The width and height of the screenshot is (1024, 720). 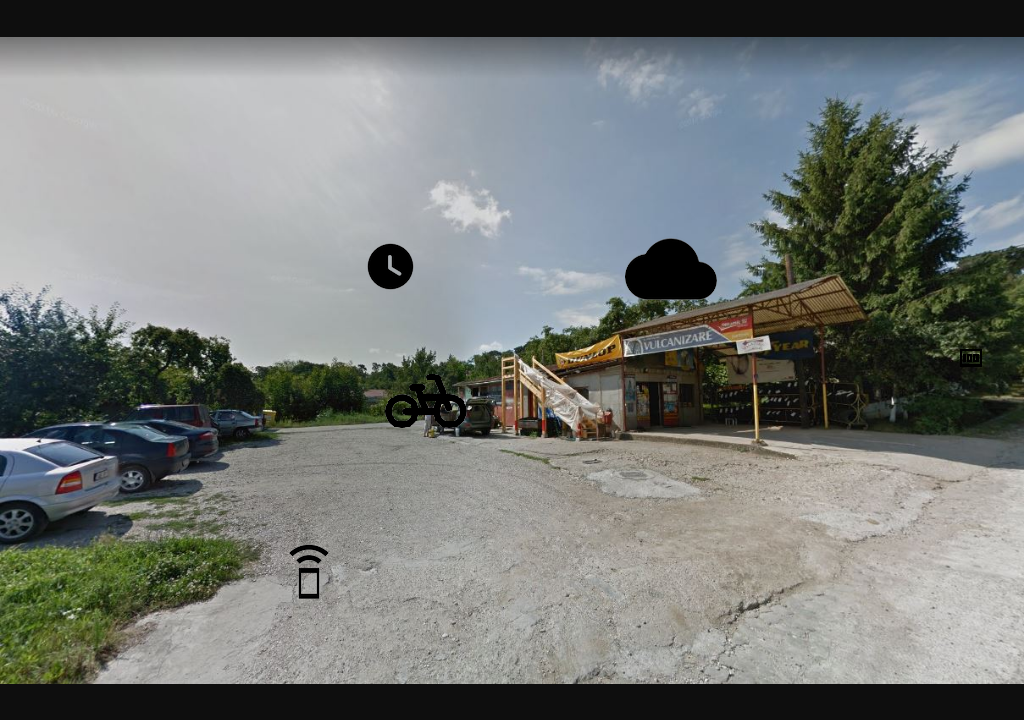 What do you see at coordinates (309, 573) in the screenshot?
I see `enable speakerphone during a call` at bounding box center [309, 573].